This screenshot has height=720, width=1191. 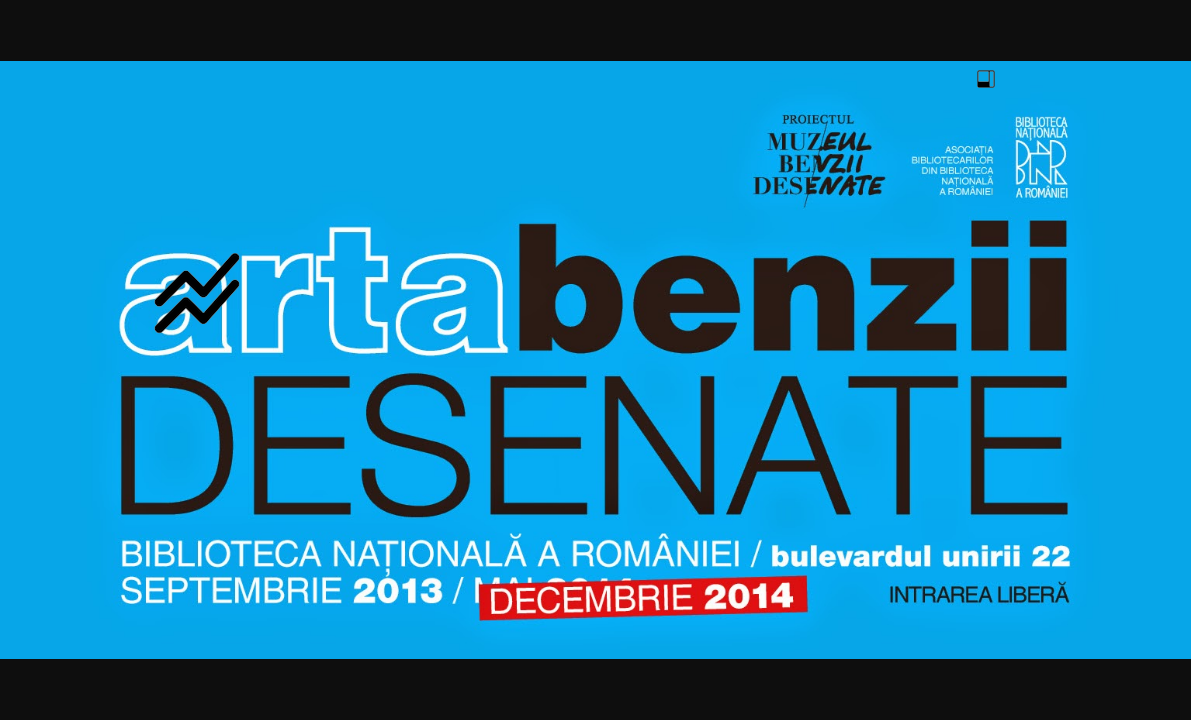 What do you see at coordinates (197, 293) in the screenshot?
I see `view stacked line chart data` at bounding box center [197, 293].